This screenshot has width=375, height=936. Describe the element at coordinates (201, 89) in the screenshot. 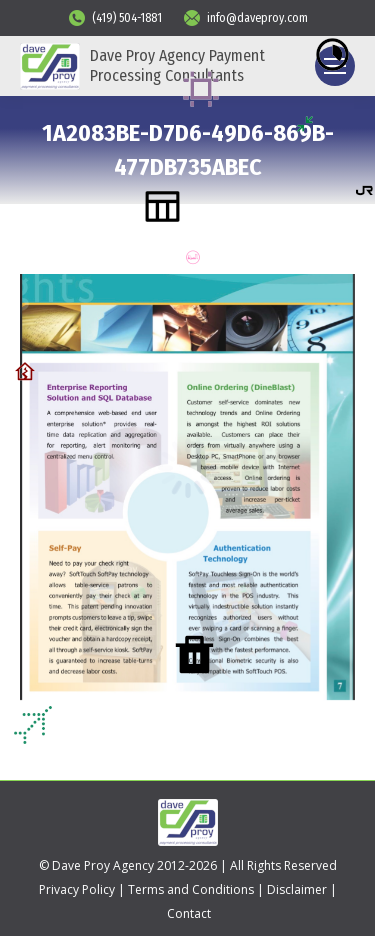

I see `select or edit an artboard` at that location.